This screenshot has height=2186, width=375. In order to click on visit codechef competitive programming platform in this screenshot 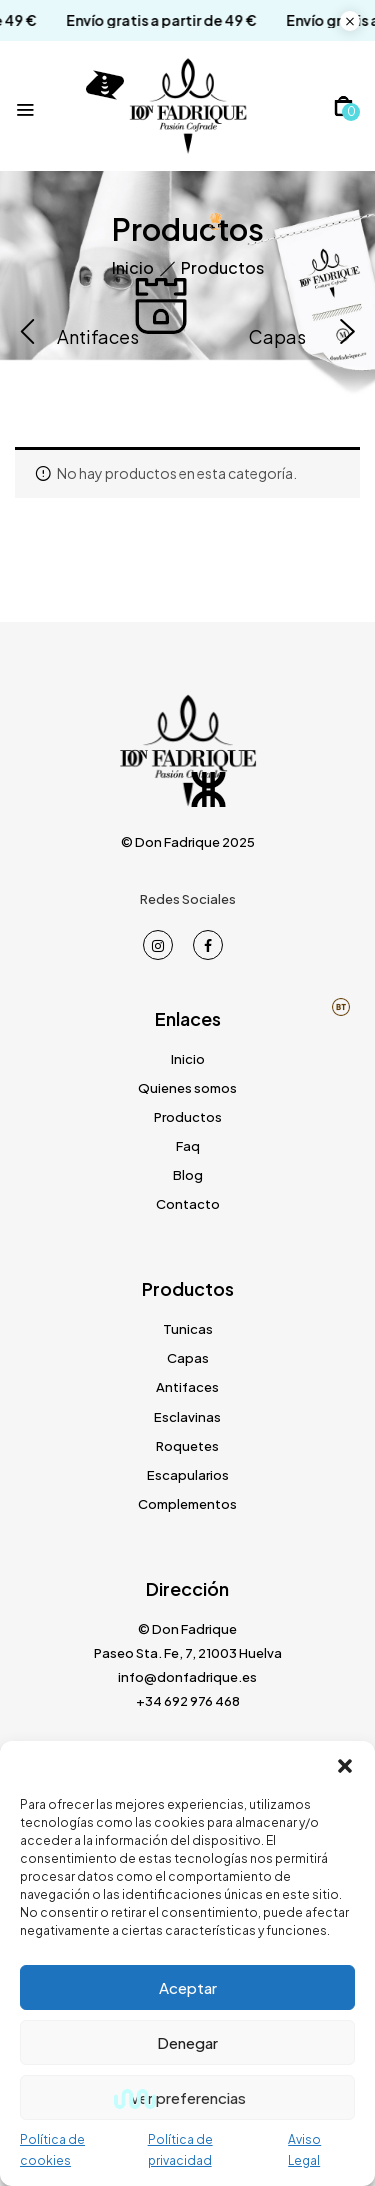, I will do `click(215, 221)`.